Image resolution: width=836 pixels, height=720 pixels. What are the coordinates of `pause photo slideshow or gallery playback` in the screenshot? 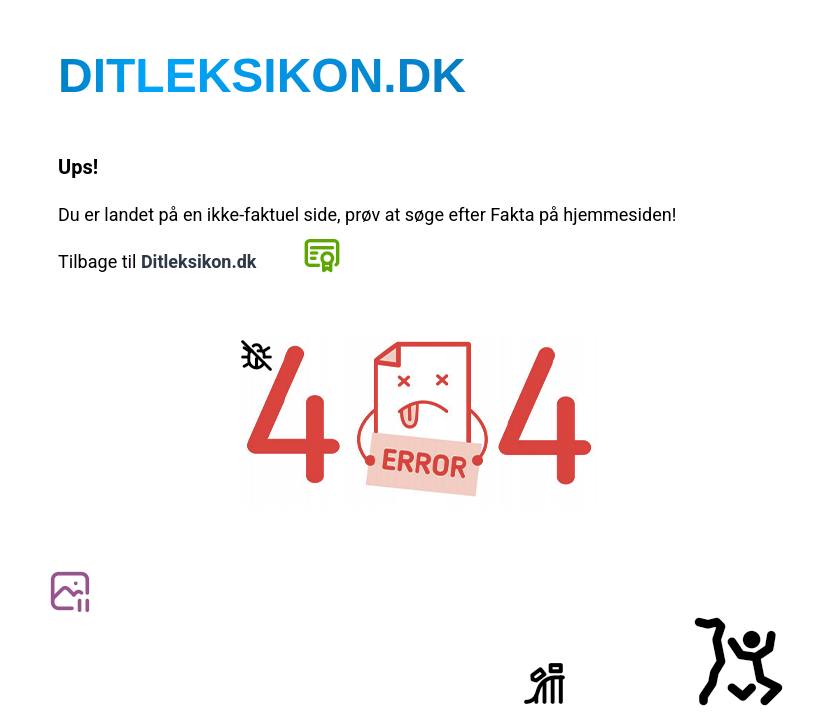 It's located at (70, 591).